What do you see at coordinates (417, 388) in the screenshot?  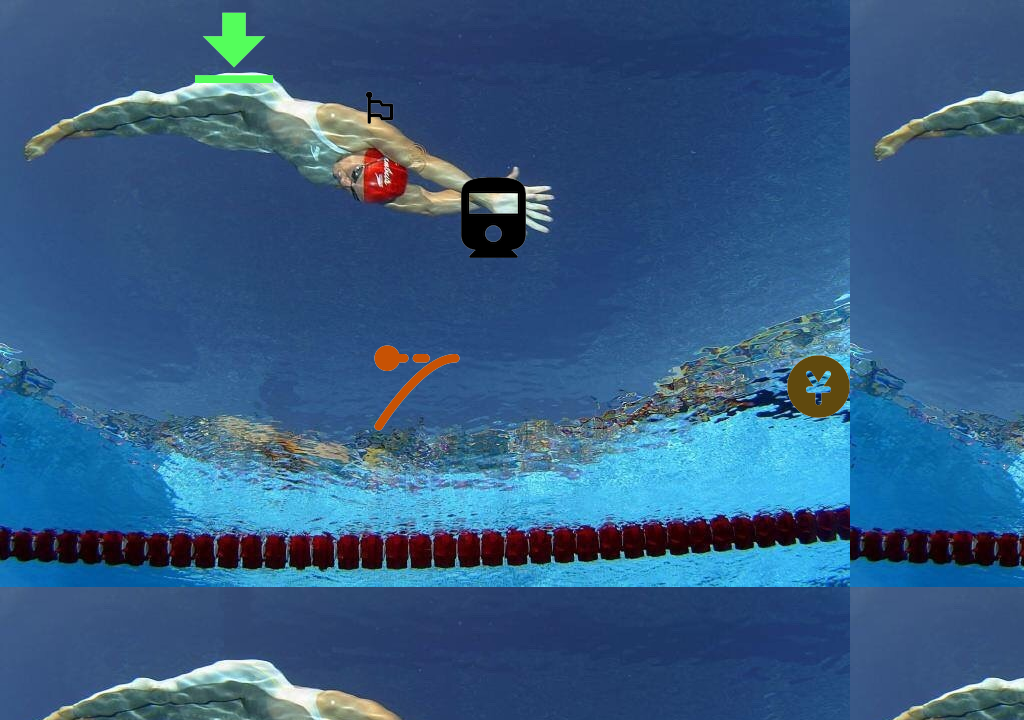 I see `adjust animation easing curve` at bounding box center [417, 388].